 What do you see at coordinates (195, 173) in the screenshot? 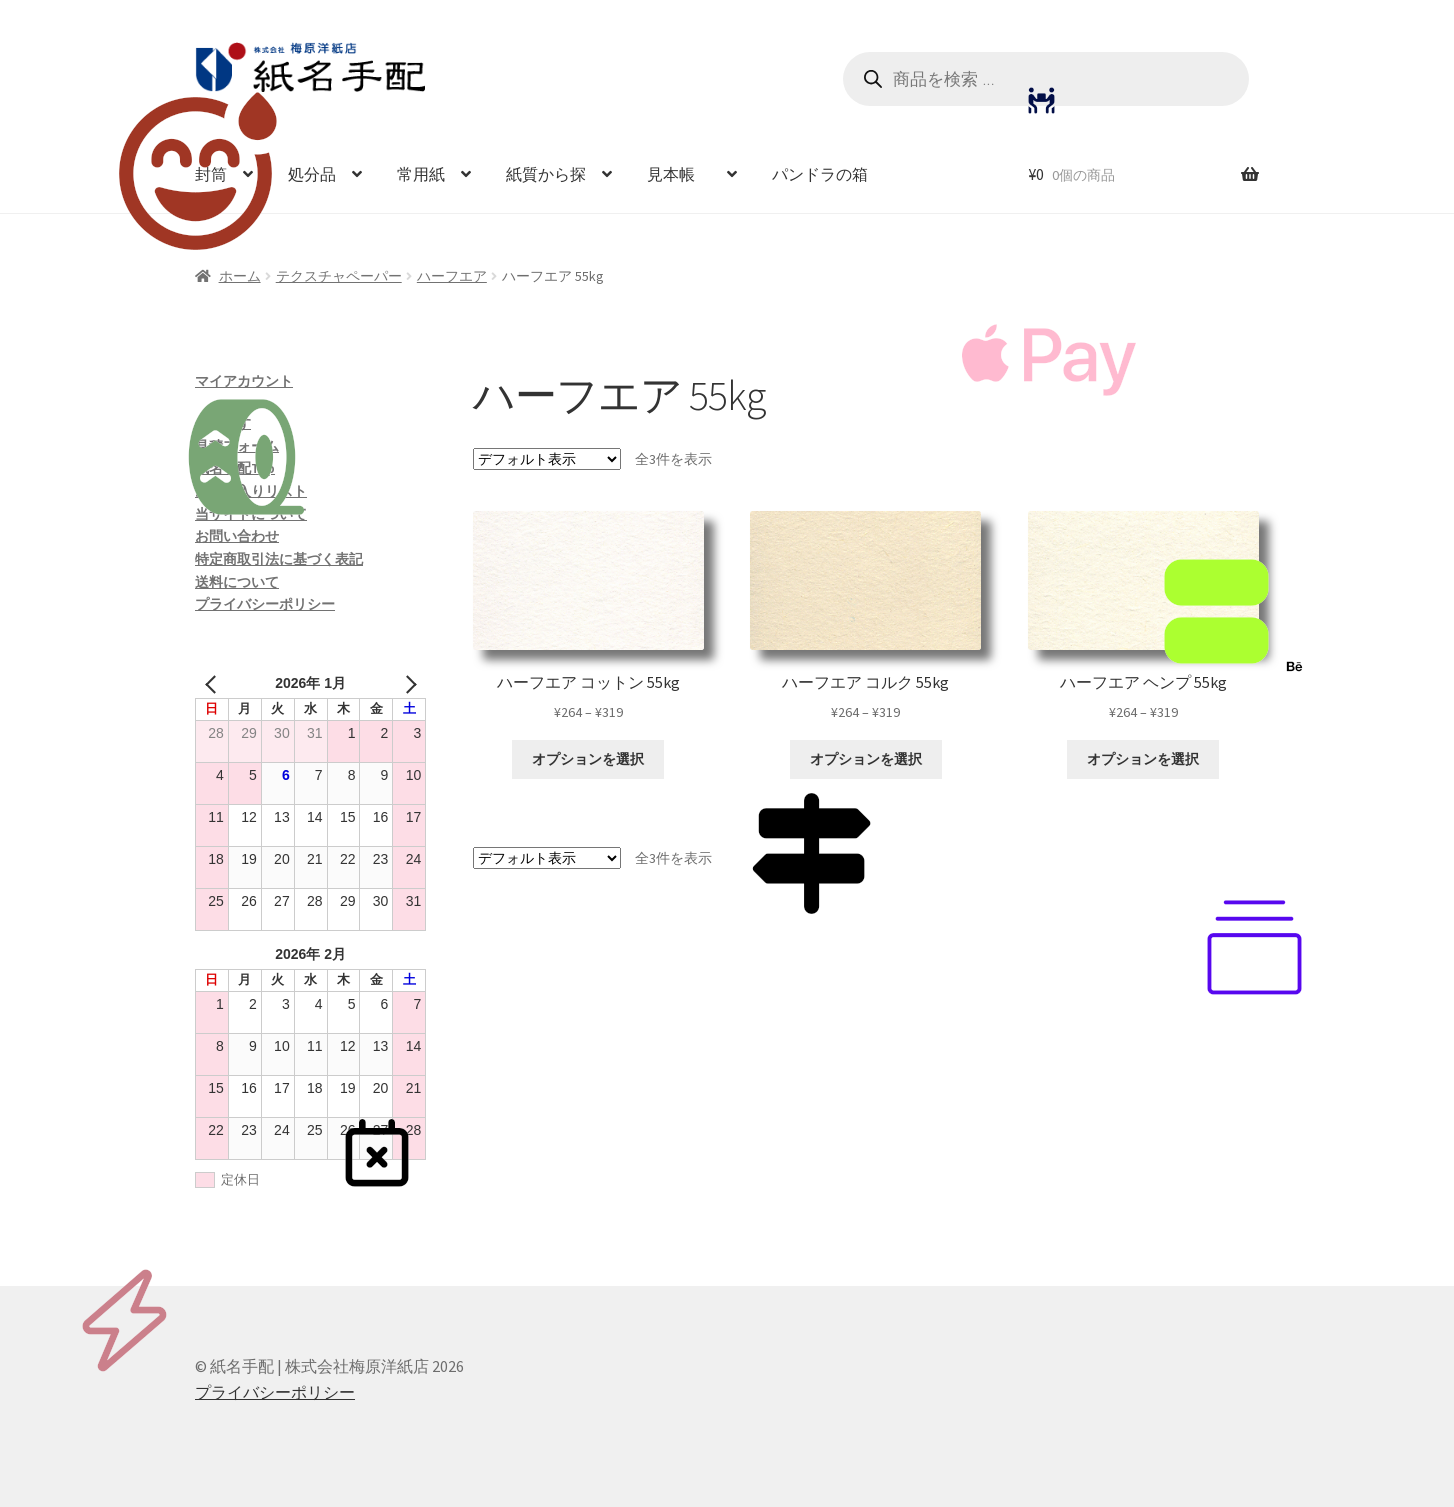
I see `react with a nervous or relieved expression` at bounding box center [195, 173].